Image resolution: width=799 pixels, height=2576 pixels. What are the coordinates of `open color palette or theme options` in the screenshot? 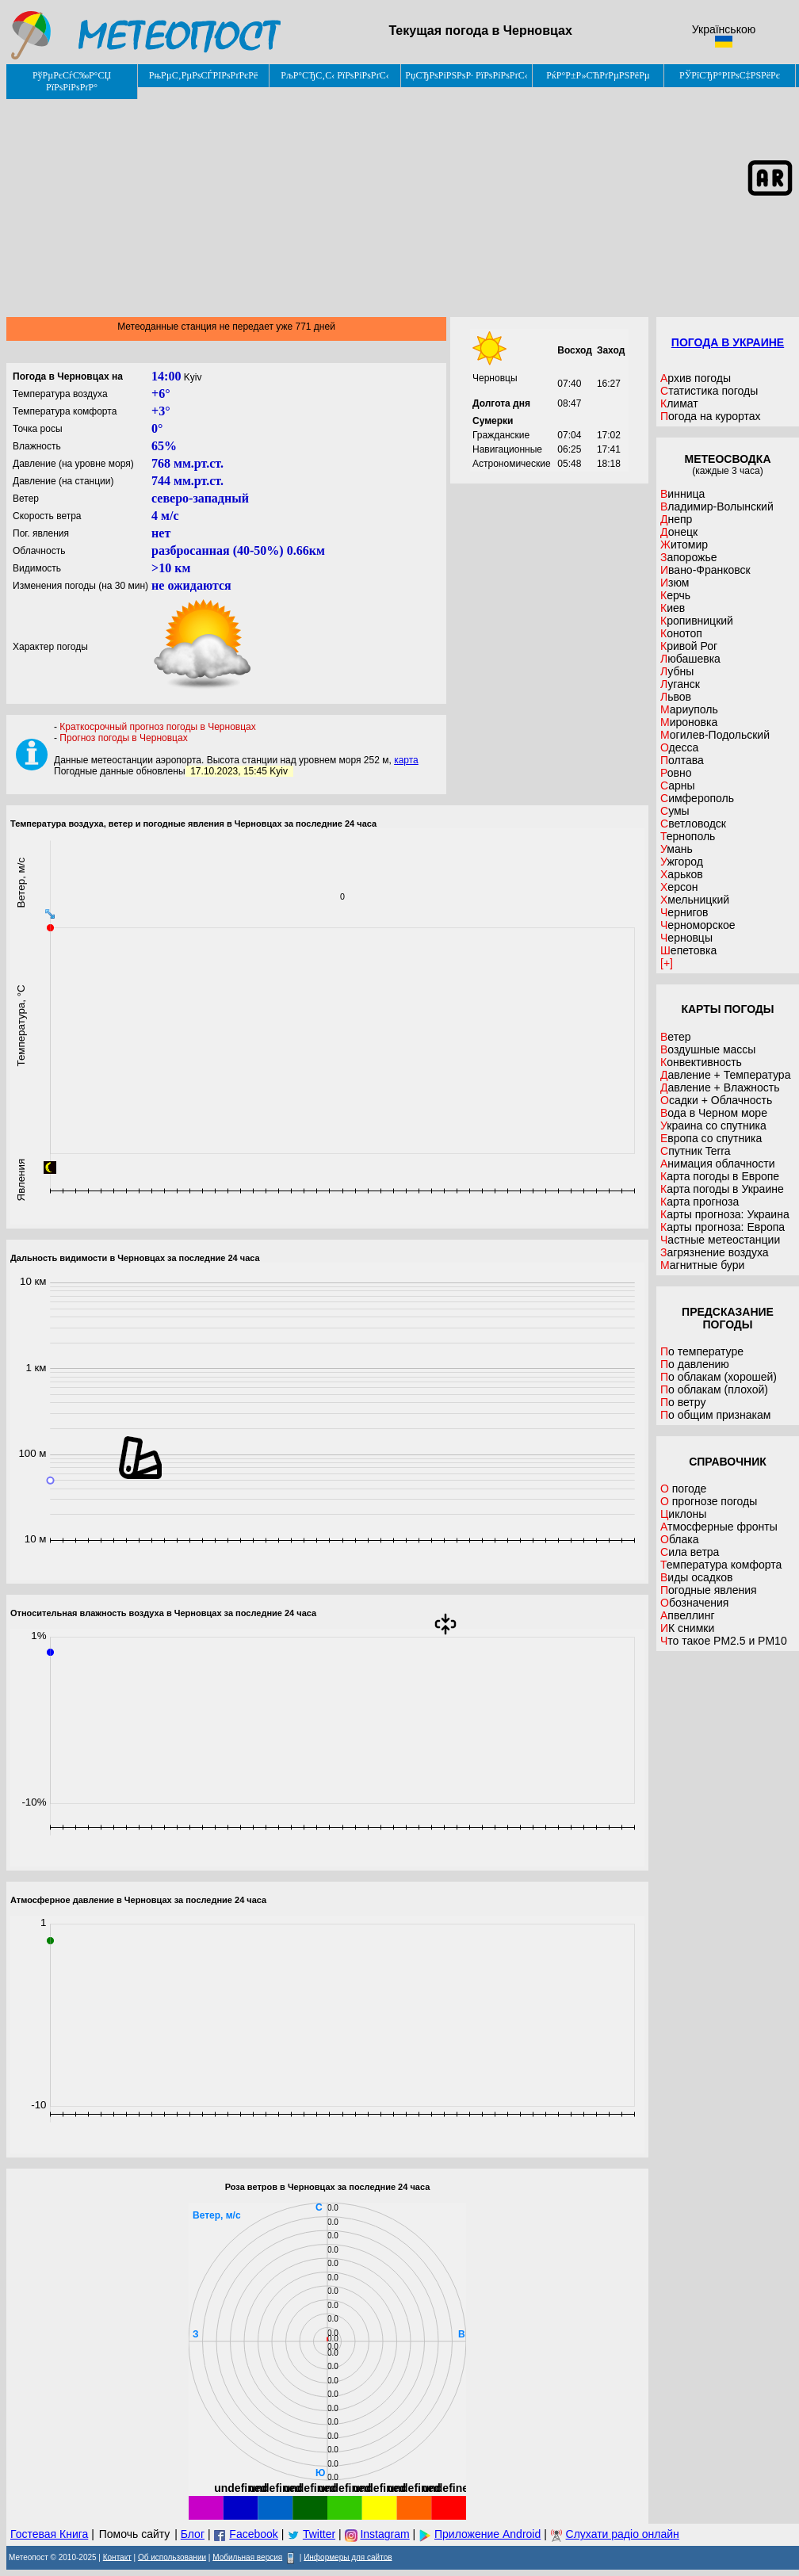 It's located at (139, 1459).